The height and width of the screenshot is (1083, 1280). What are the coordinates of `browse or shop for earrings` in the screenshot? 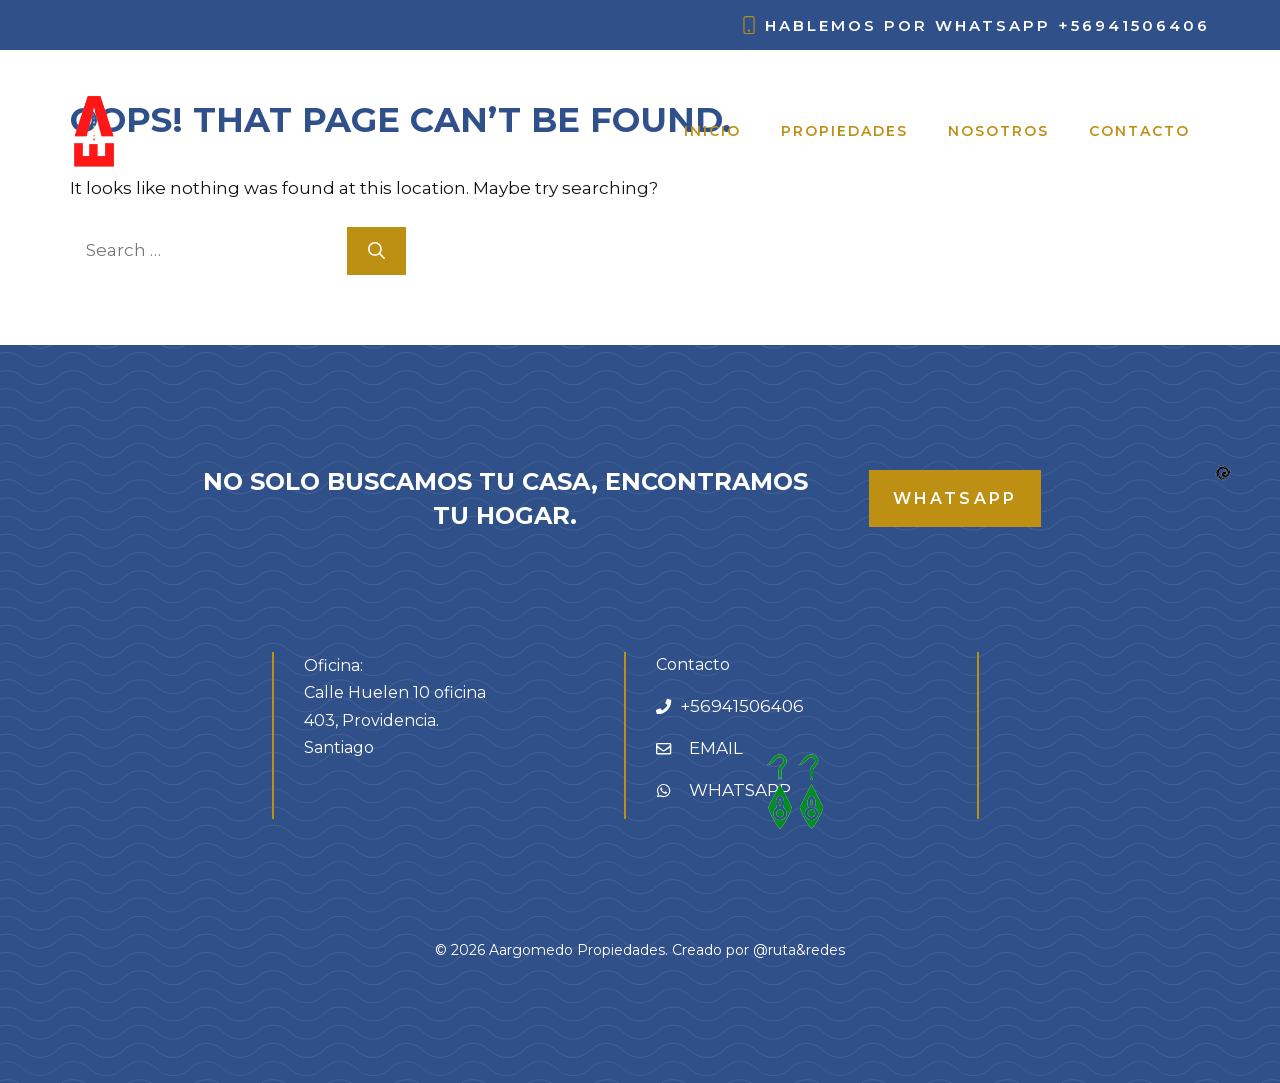 It's located at (795, 790).